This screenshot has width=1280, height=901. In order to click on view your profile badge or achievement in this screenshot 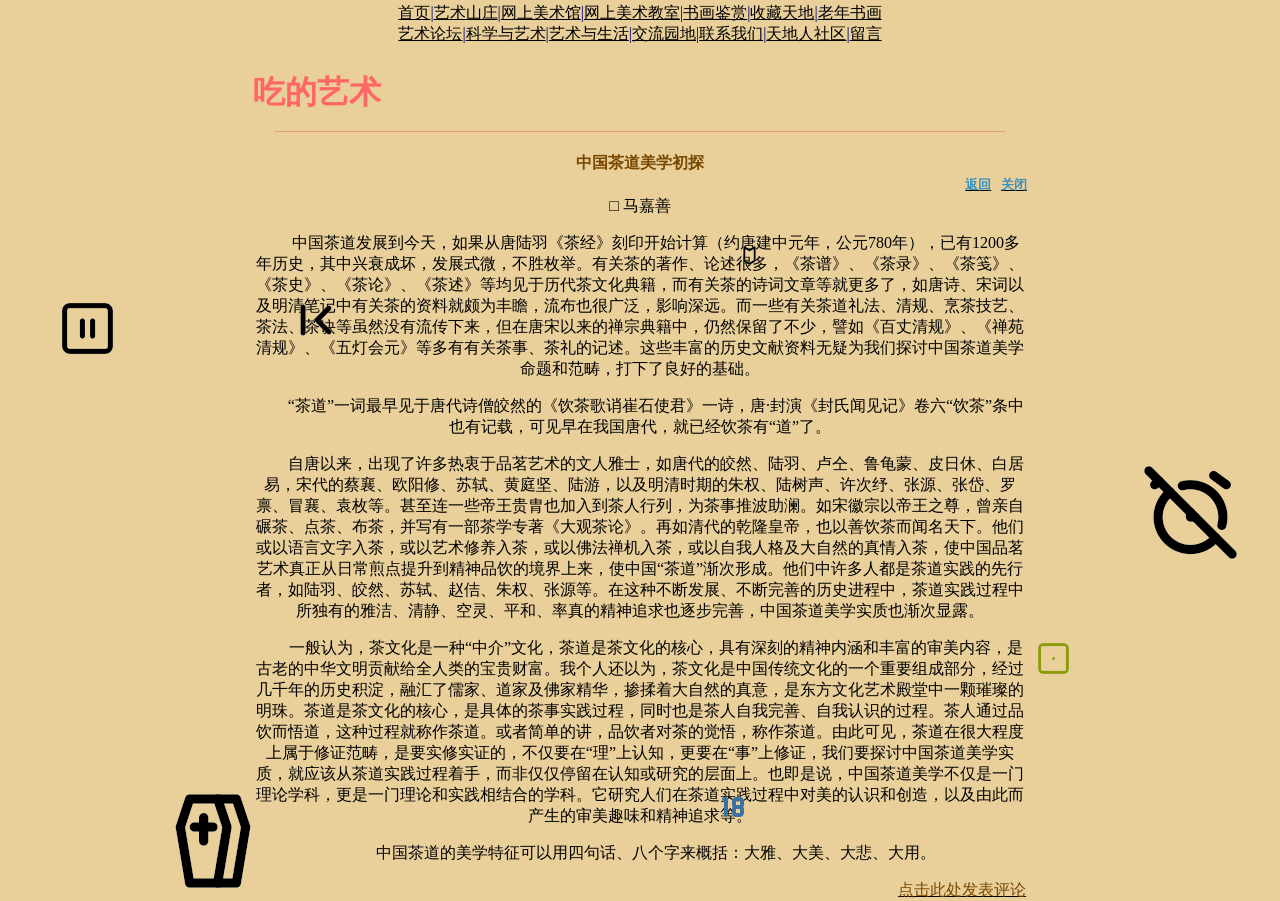, I will do `click(749, 255)`.